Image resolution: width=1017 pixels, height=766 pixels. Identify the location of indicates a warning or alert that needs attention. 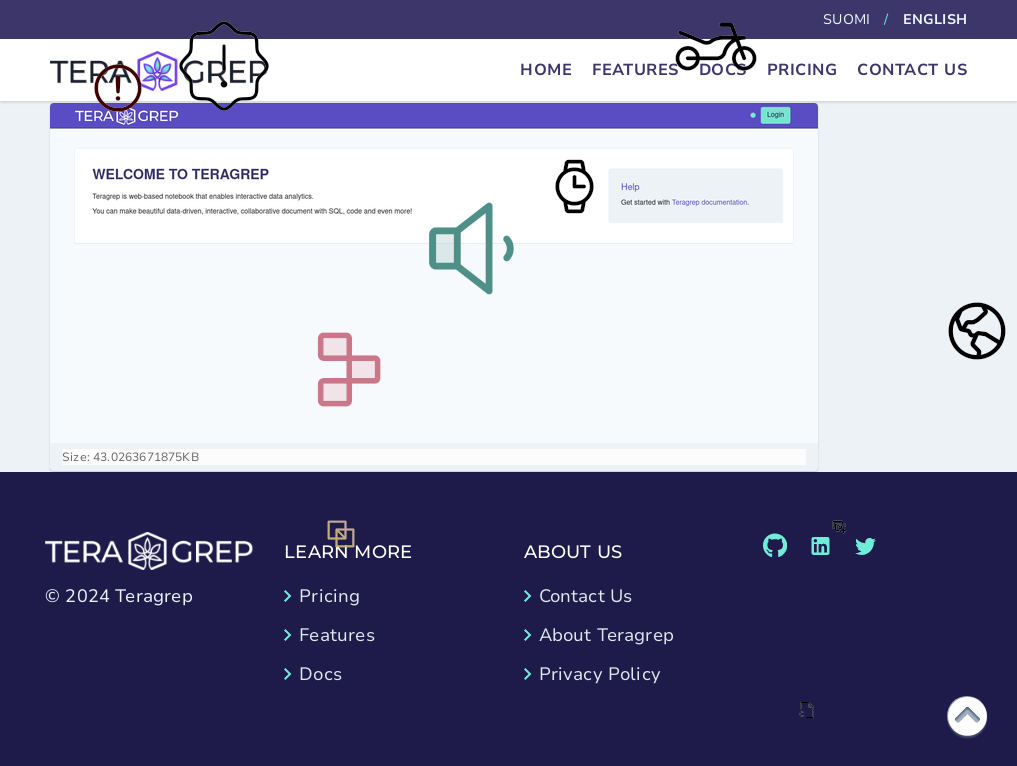
(118, 88).